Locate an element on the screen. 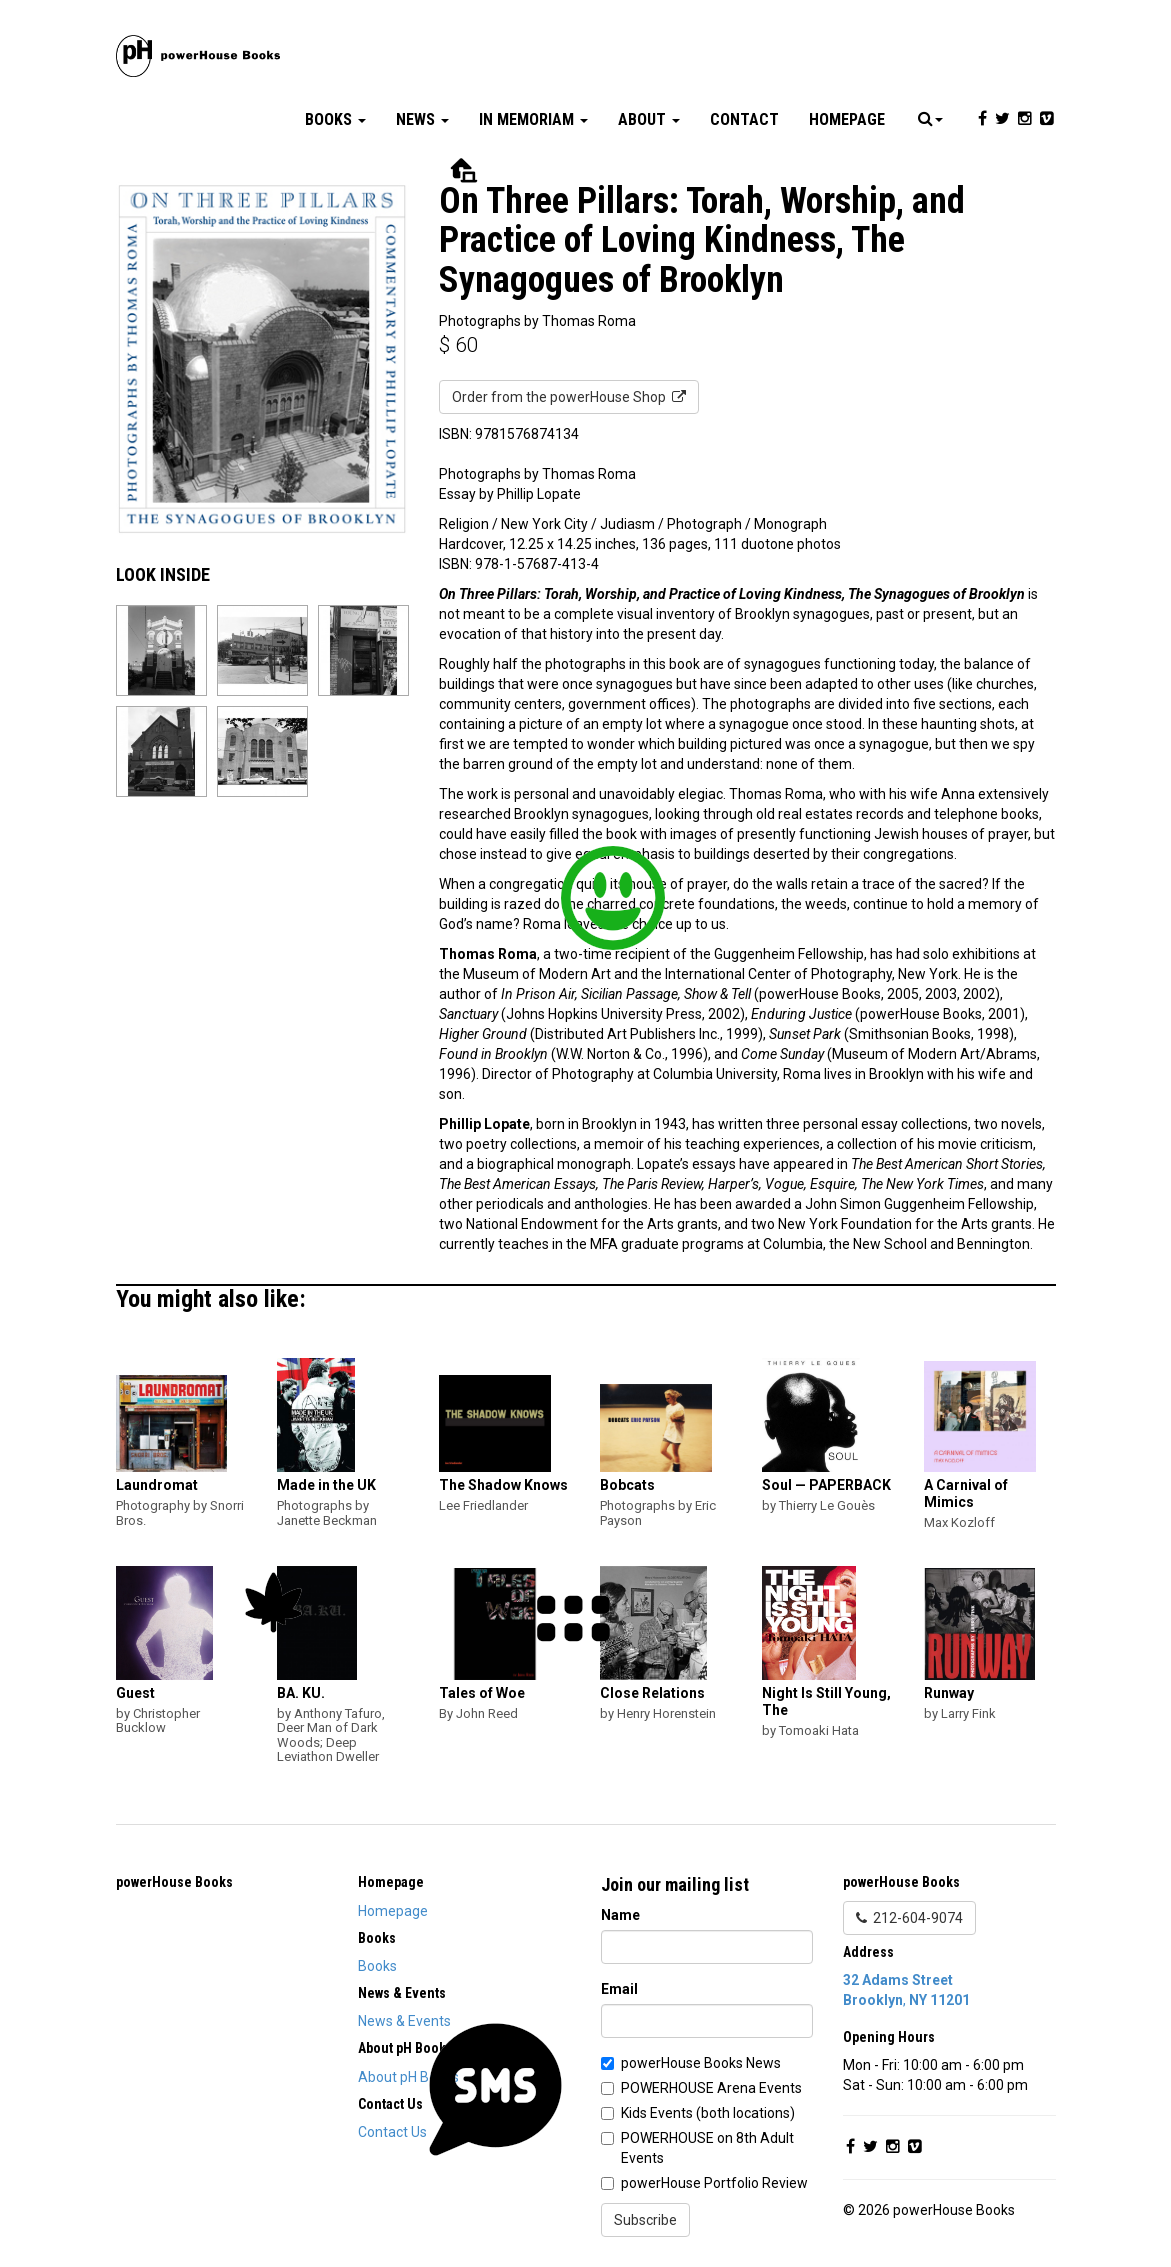 The height and width of the screenshot is (2267, 1171). drag to reorder or rearrange items is located at coordinates (573, 1618).